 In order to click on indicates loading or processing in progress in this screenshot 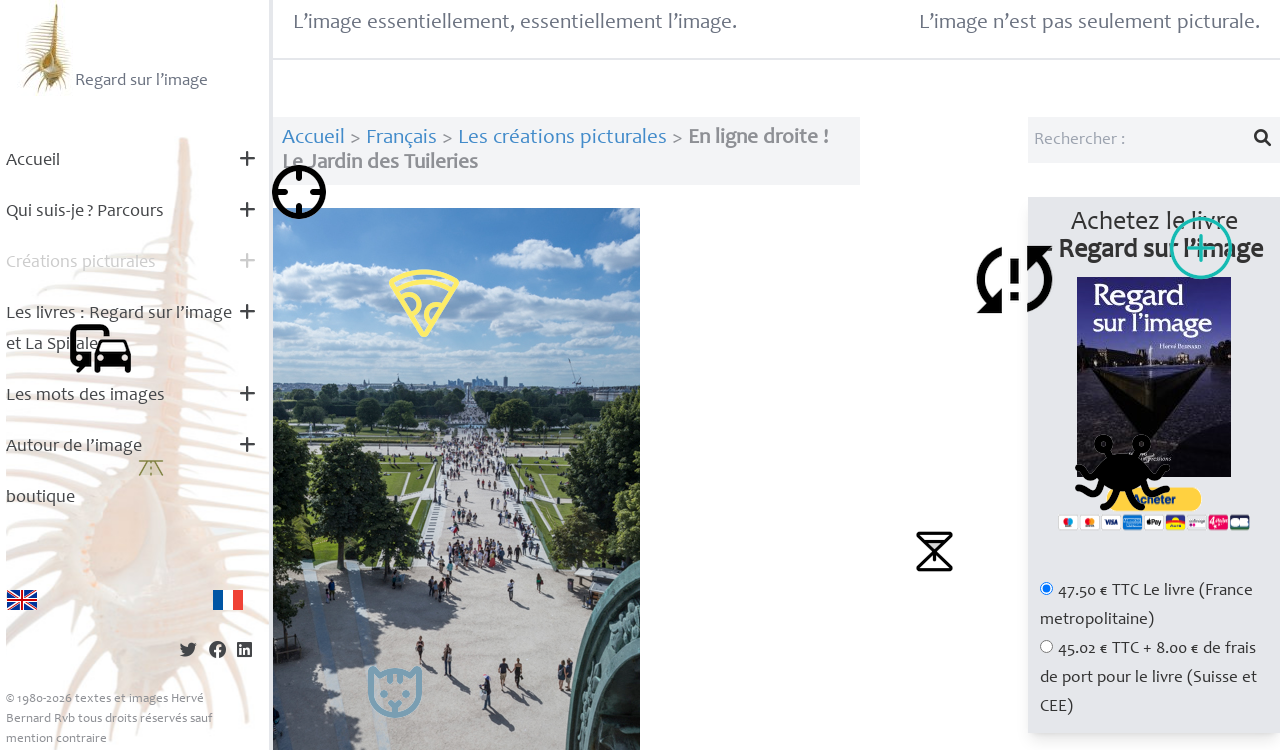, I will do `click(934, 551)`.